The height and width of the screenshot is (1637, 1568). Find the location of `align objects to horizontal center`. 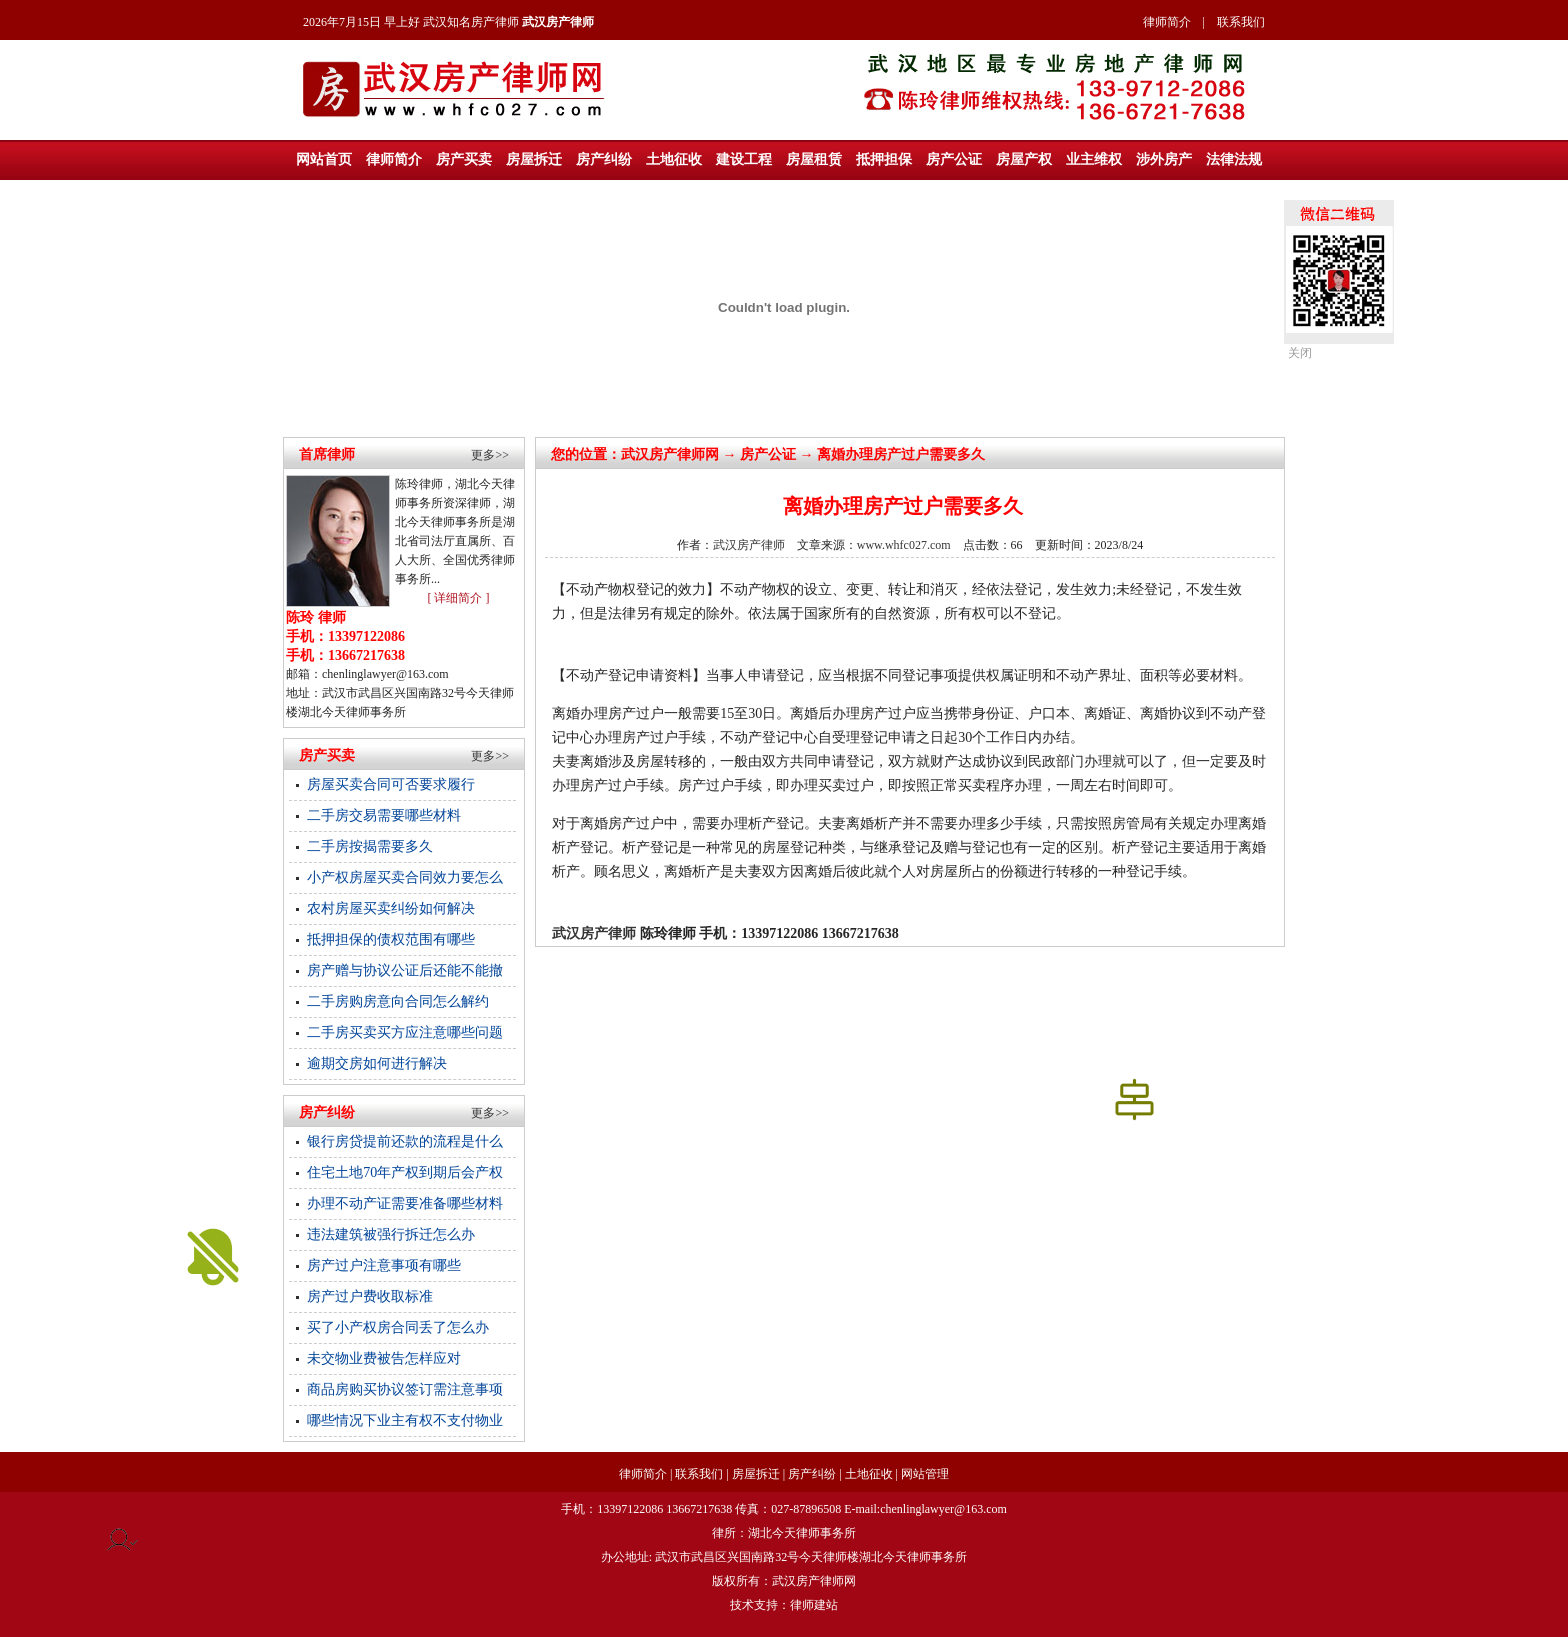

align objects to horizontal center is located at coordinates (1134, 1099).